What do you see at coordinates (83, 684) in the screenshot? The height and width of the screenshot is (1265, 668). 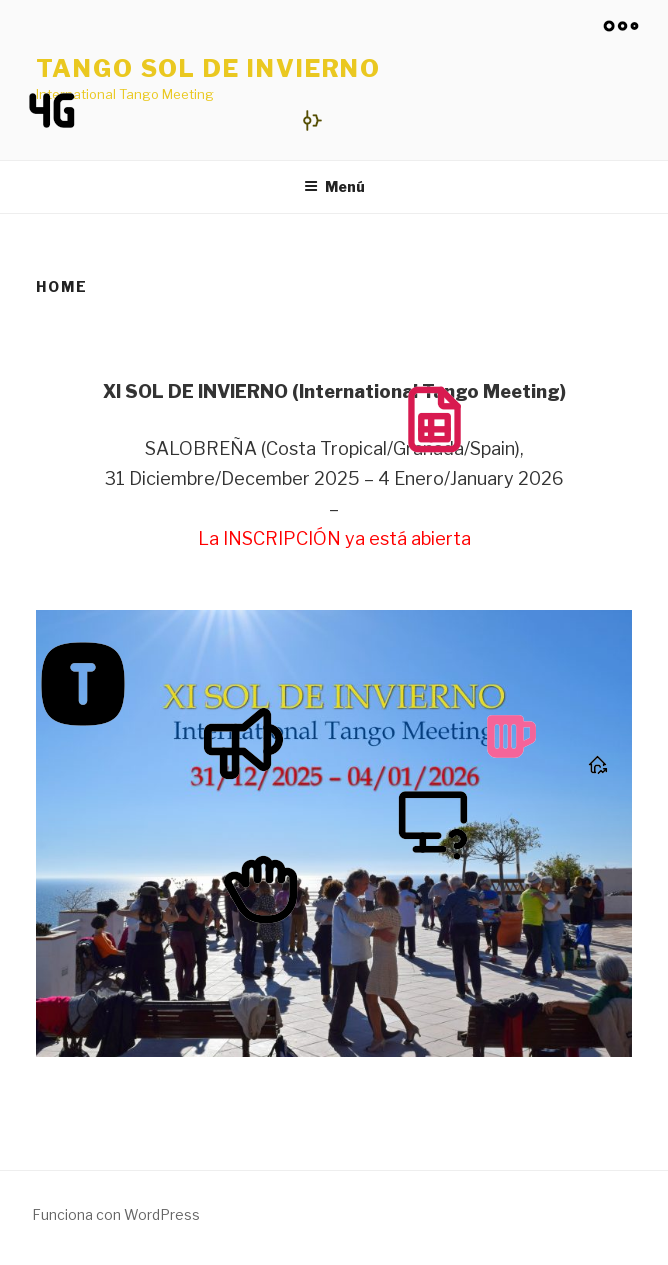 I see `text formatting or typography tool` at bounding box center [83, 684].